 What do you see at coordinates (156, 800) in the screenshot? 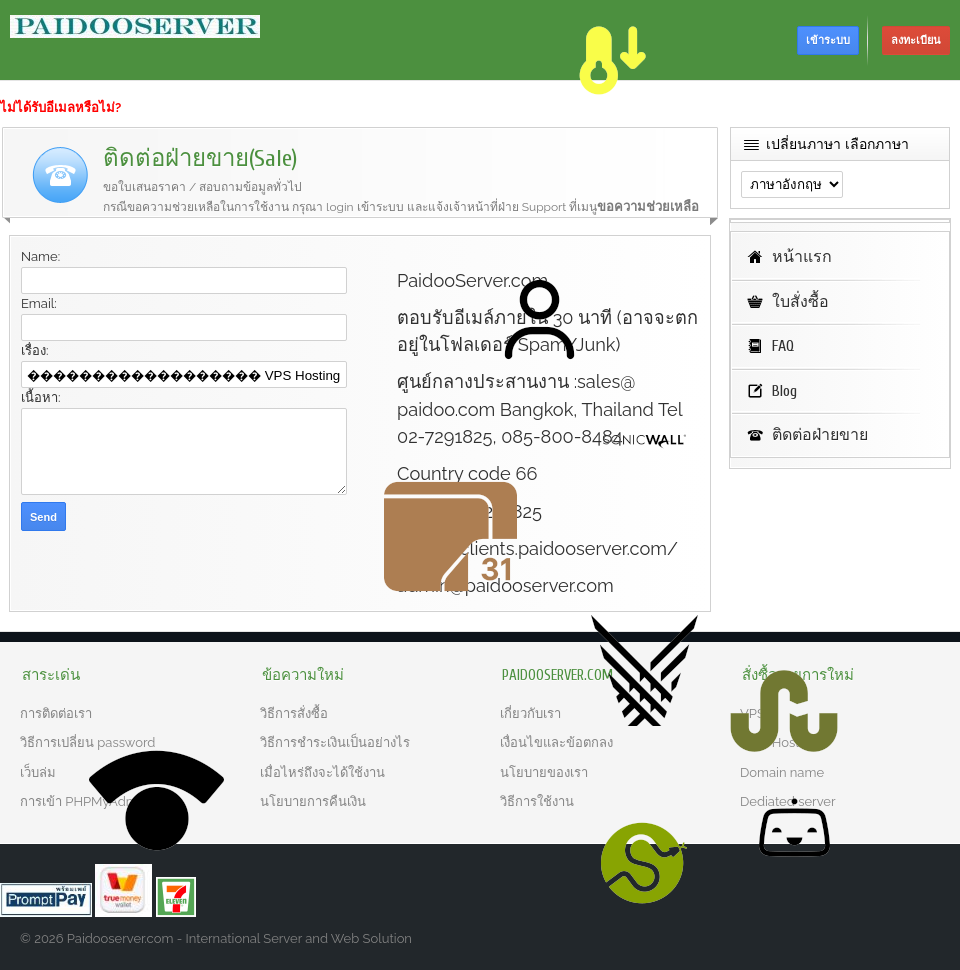
I see `Atlassian Statuspage logo` at bounding box center [156, 800].